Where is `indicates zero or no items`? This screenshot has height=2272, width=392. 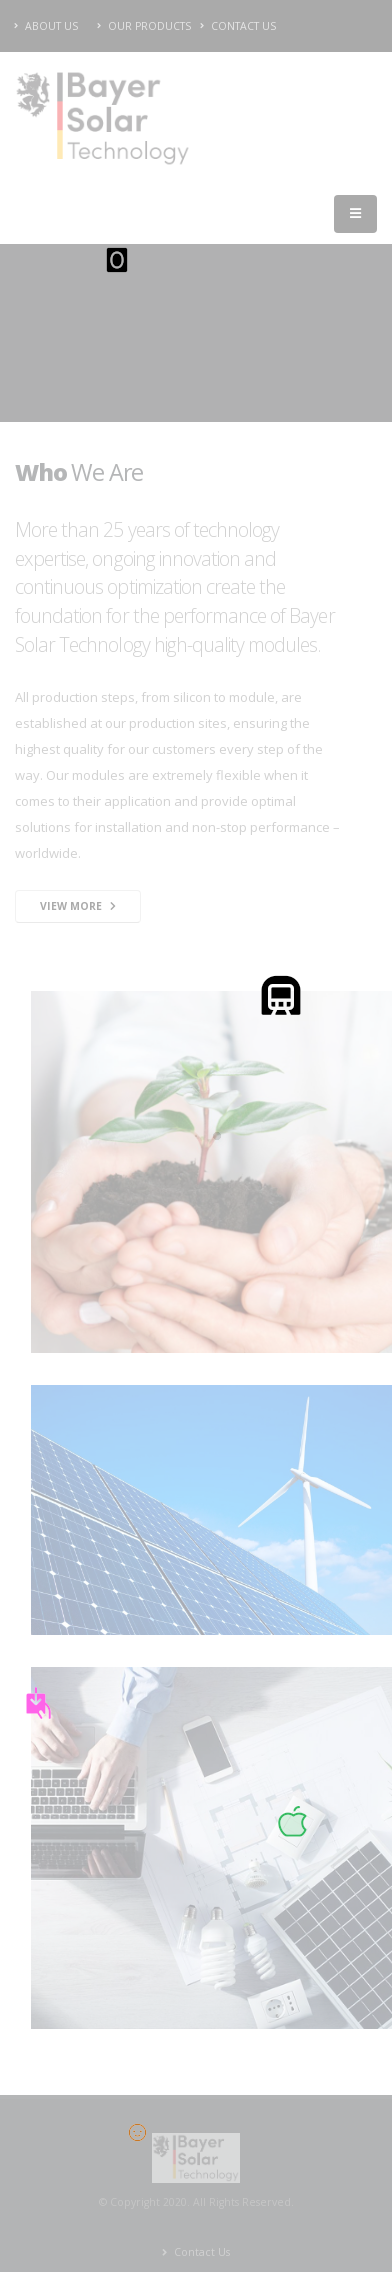
indicates zero or no items is located at coordinates (117, 260).